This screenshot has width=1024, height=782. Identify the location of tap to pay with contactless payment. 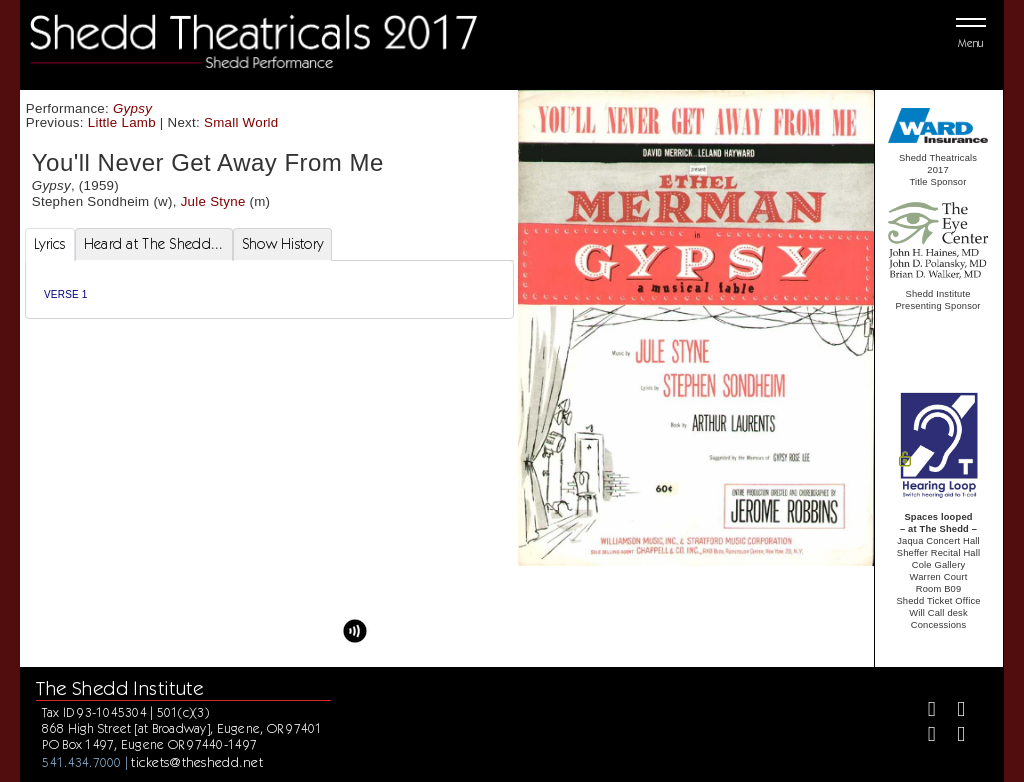
(355, 631).